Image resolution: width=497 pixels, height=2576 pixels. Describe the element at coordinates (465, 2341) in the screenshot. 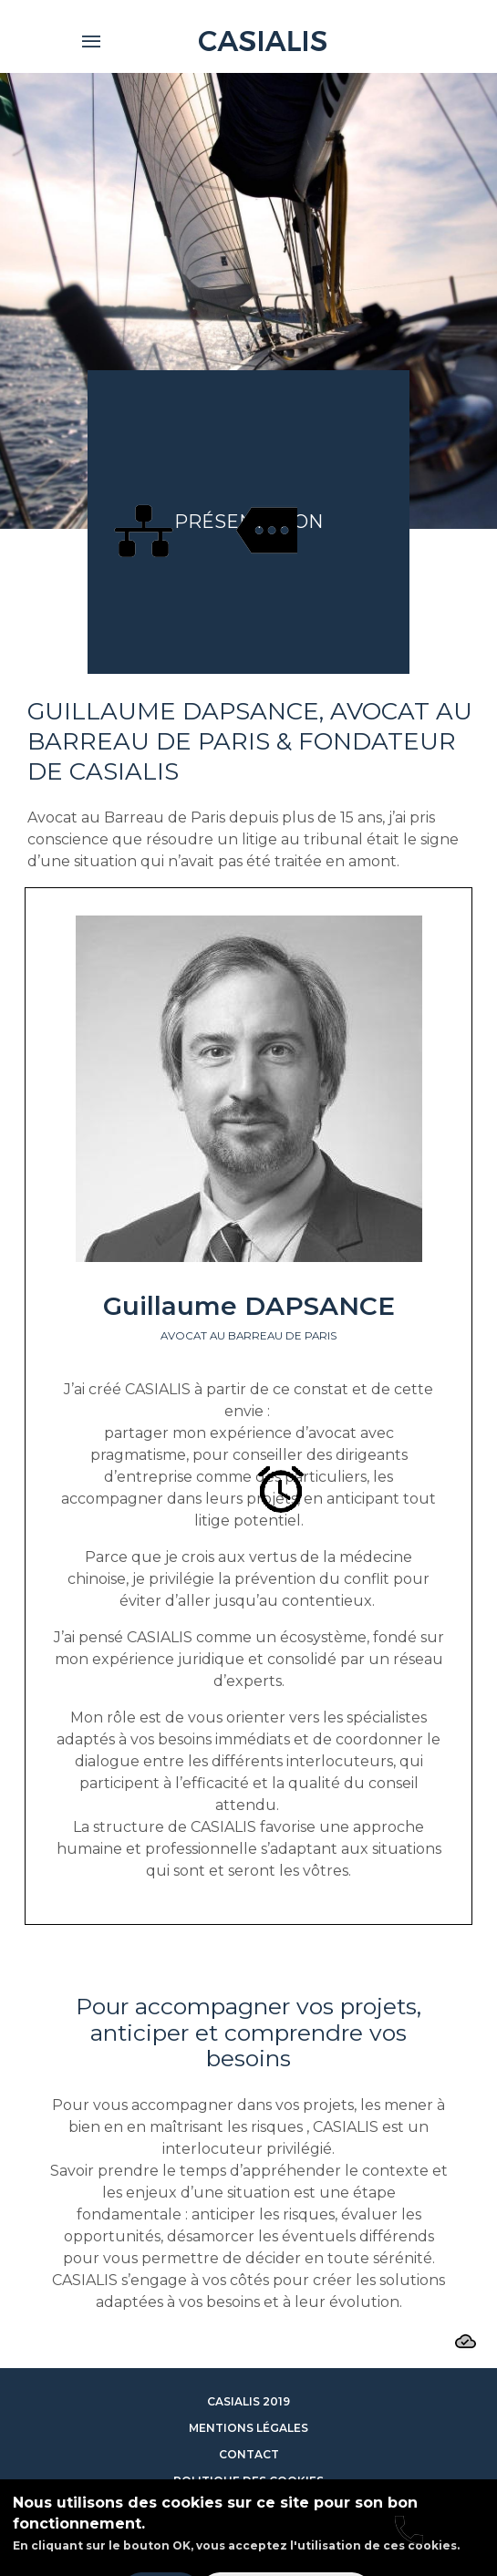

I see `file successfully uploaded to cloud storage` at that location.